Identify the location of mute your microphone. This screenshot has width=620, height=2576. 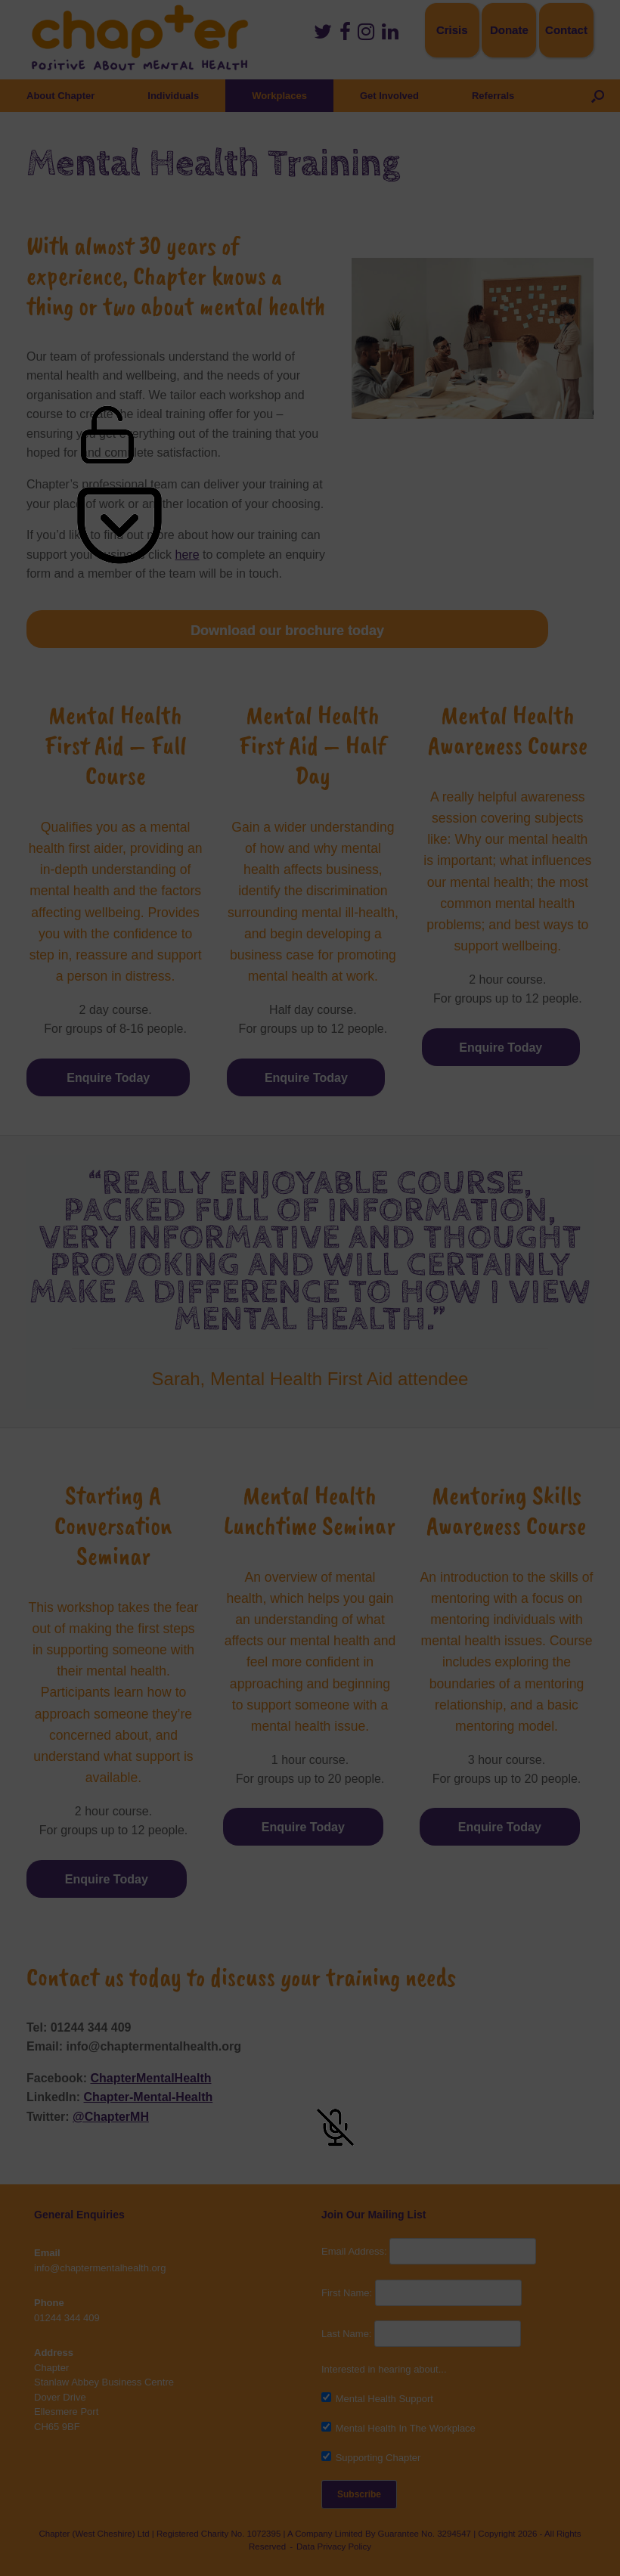
(335, 2127).